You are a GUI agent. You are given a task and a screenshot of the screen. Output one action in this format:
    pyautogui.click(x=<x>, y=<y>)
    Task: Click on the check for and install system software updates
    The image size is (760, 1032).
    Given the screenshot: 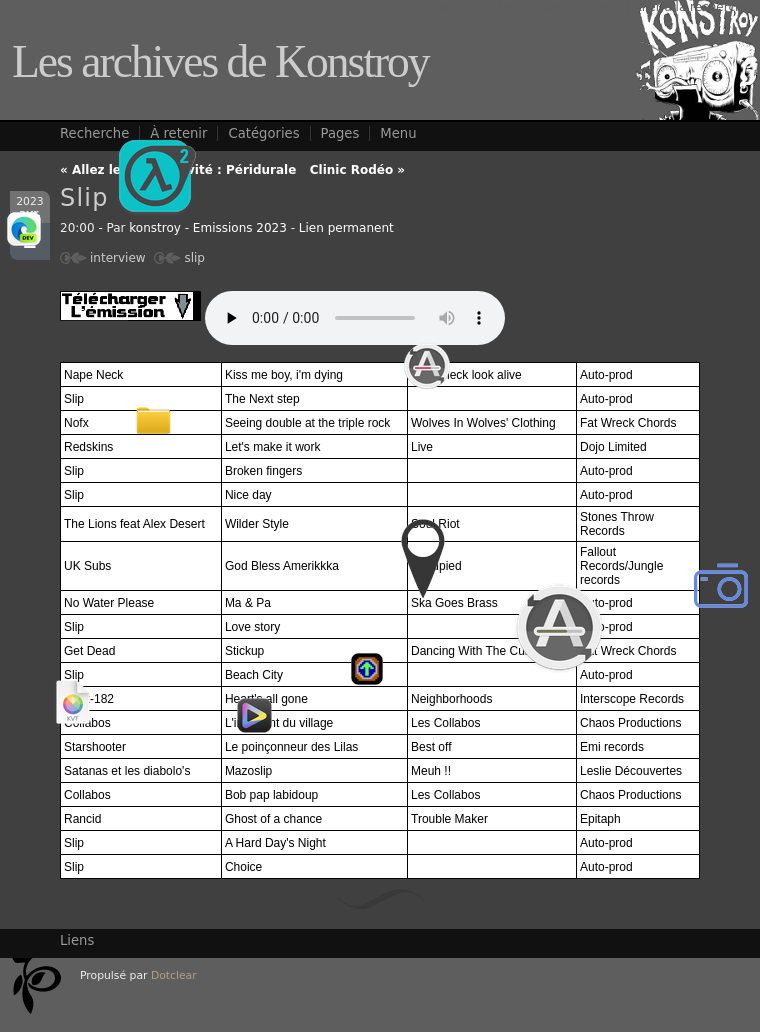 What is the action you would take?
    pyautogui.click(x=427, y=366)
    